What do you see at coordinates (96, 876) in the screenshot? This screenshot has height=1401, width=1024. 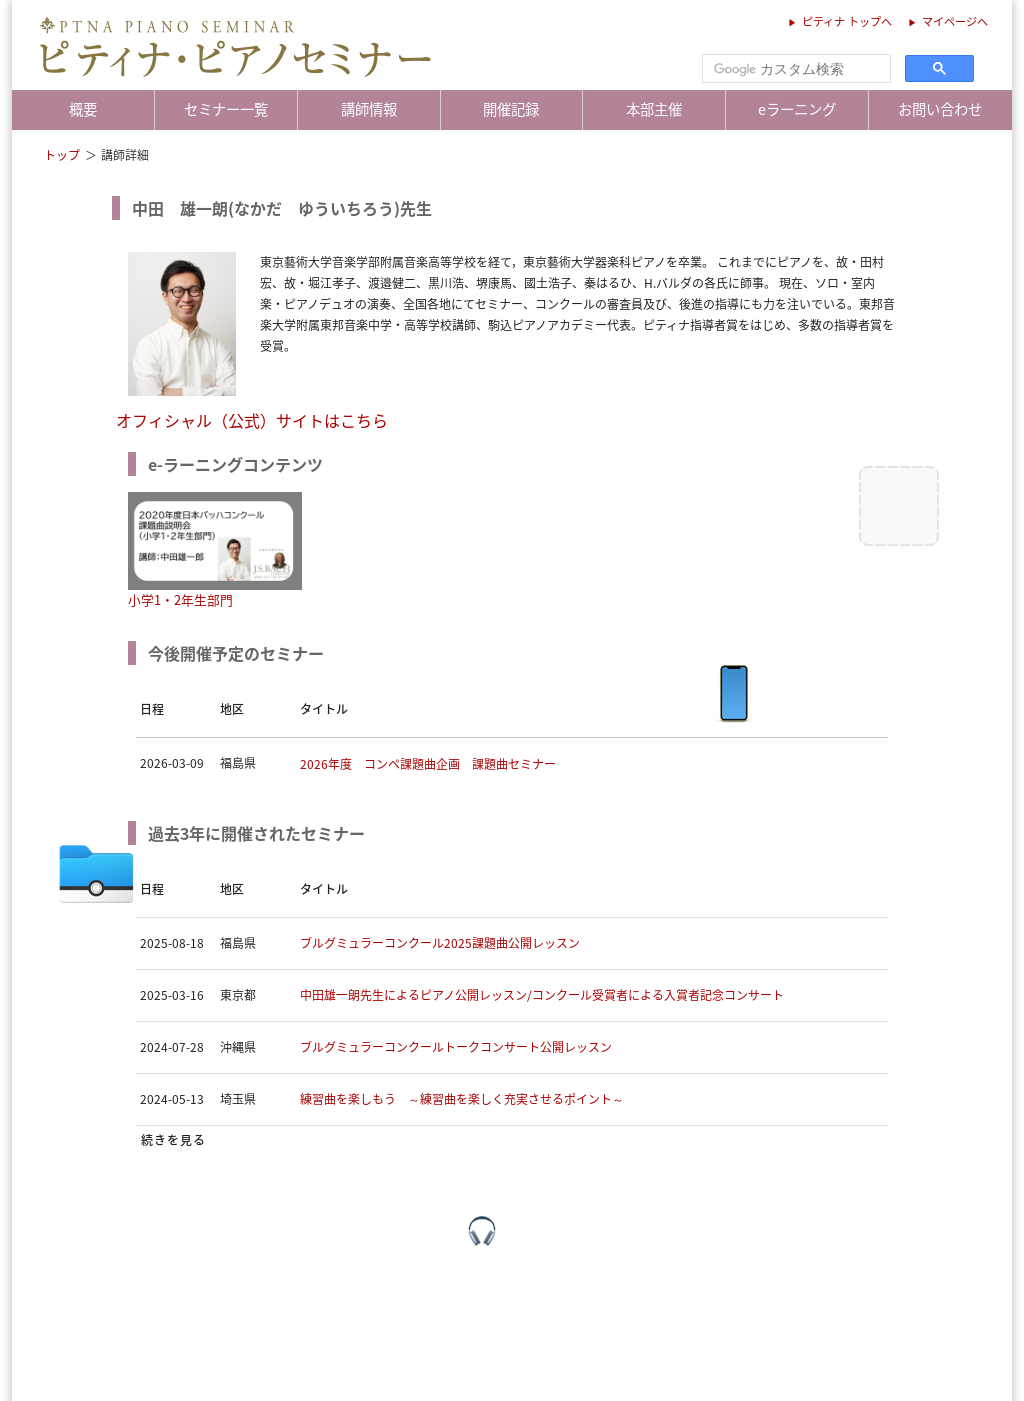 I see `folder containing pokémon transfer data or saves` at bounding box center [96, 876].